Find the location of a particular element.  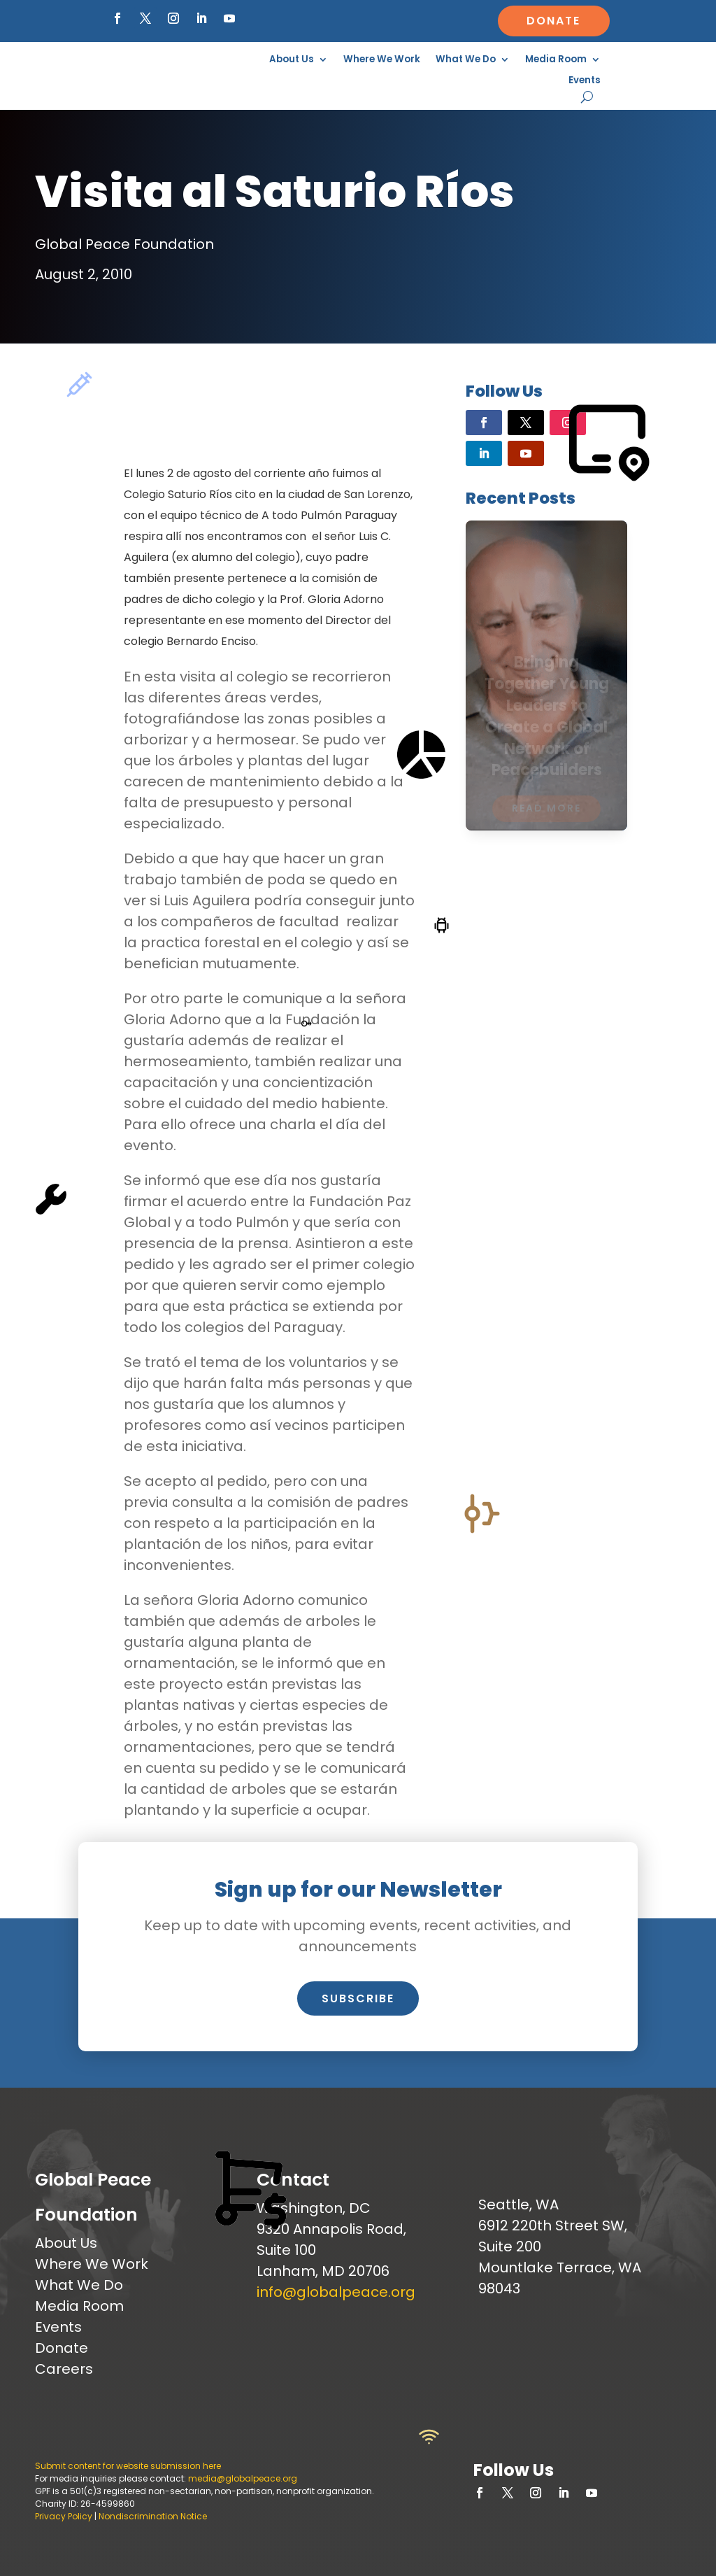

view cart total or pricing is located at coordinates (249, 2188).